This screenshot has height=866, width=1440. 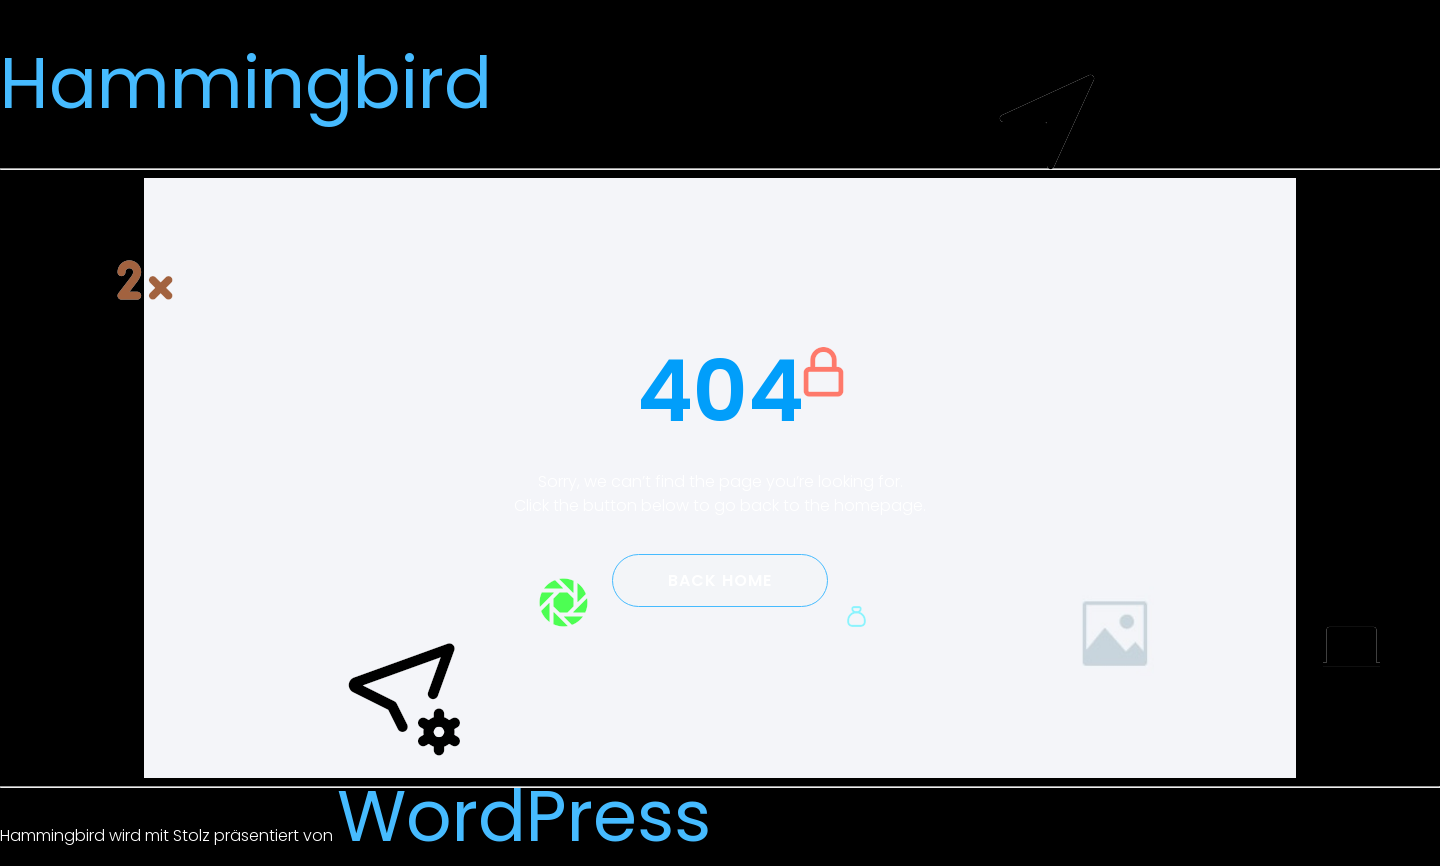 I want to click on switch to desktop view, so click(x=1351, y=646).